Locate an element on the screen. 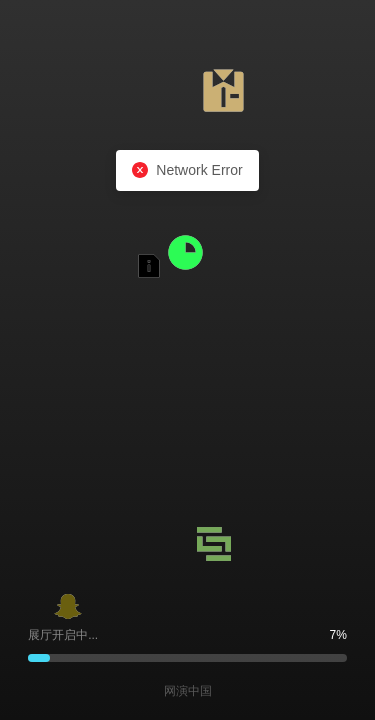  browse clothing or apparel items is located at coordinates (223, 89).